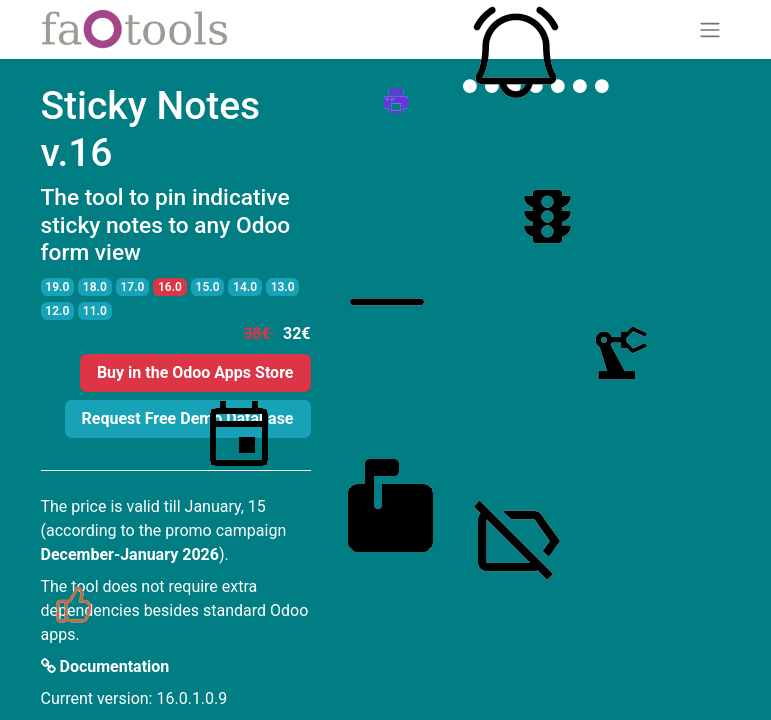 This screenshot has height=720, width=771. What do you see at coordinates (621, 354) in the screenshot?
I see `access precision manufacturing settings` at bounding box center [621, 354].